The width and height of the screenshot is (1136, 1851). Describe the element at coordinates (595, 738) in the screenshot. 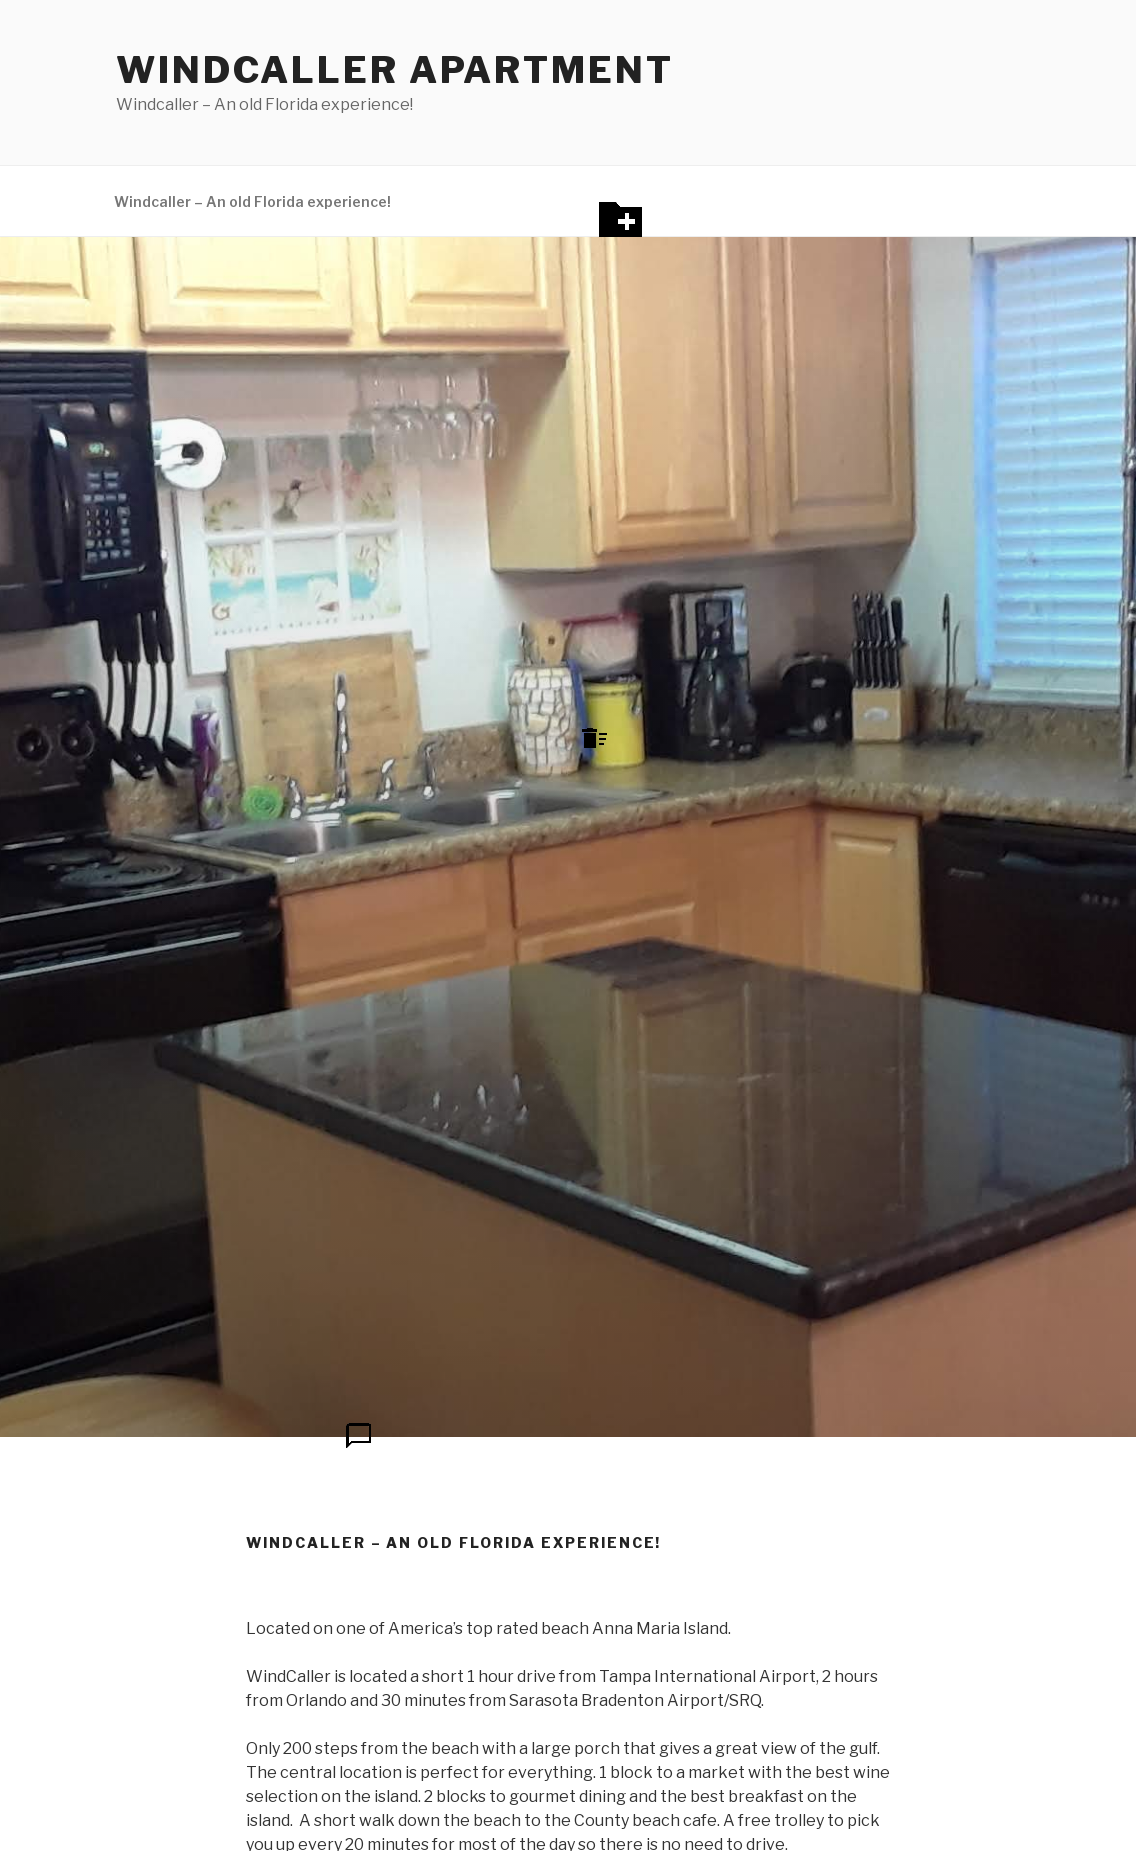

I see `delete all selected items` at that location.